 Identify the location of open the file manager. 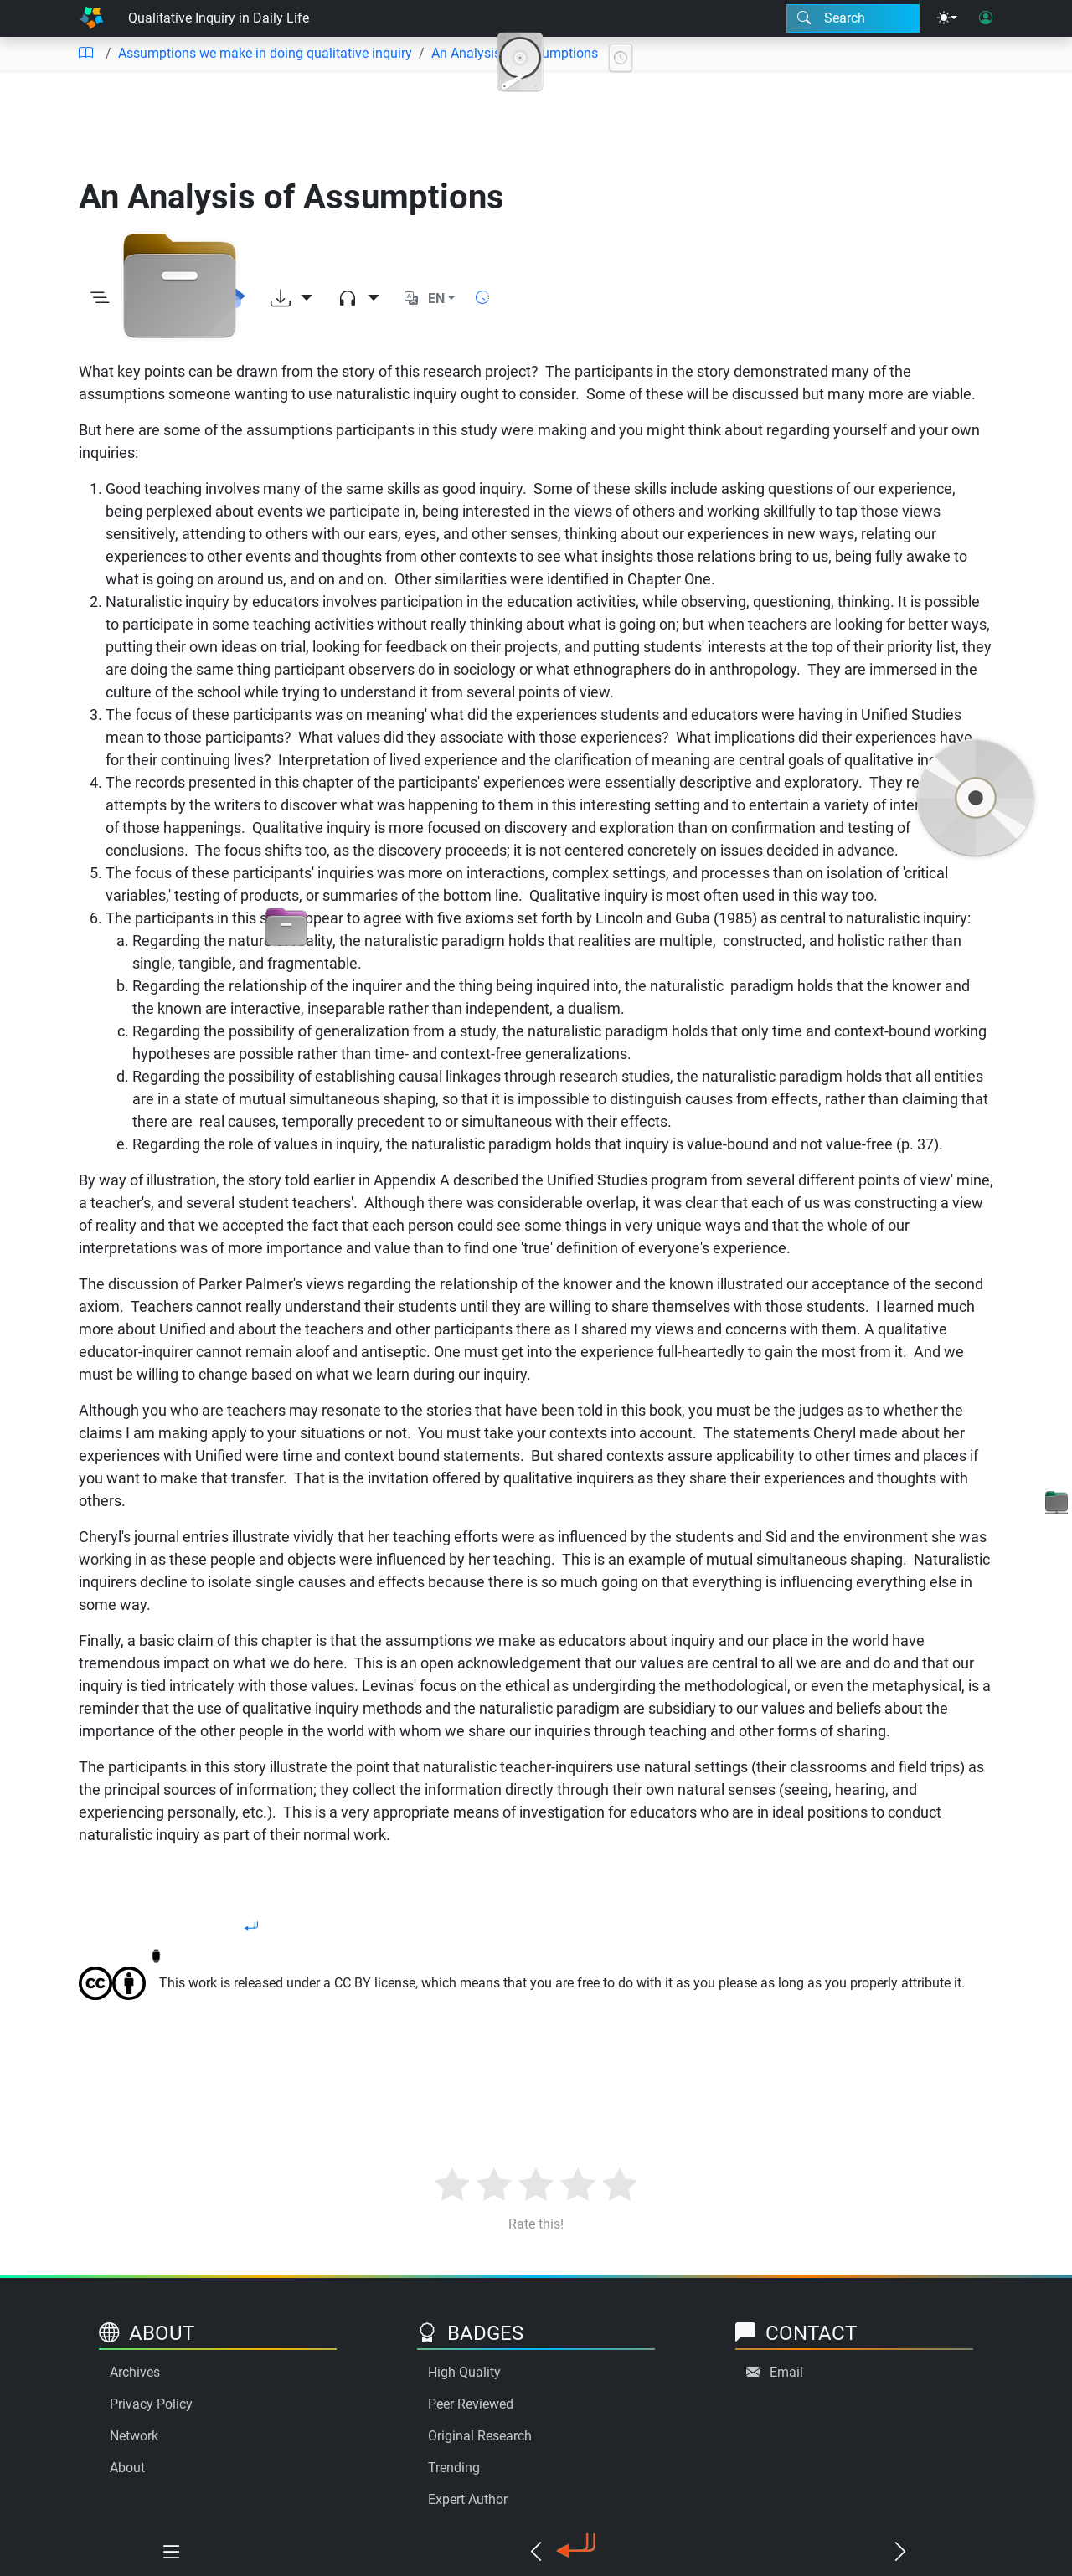
(179, 285).